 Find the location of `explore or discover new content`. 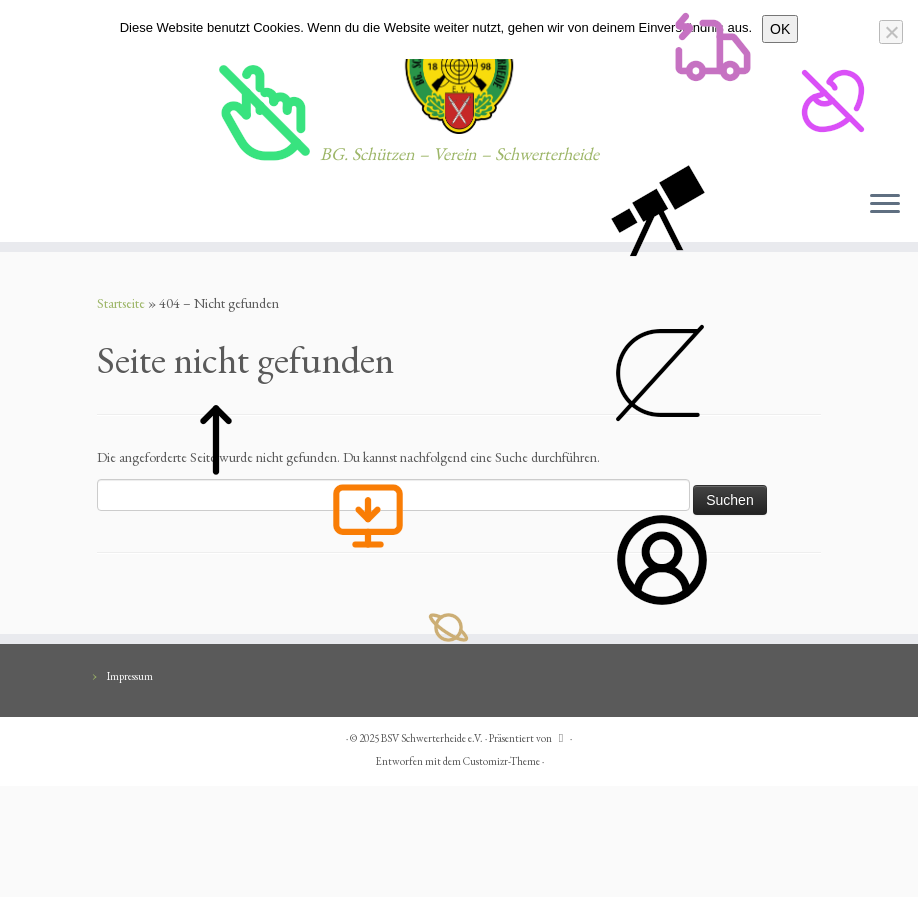

explore or discover new content is located at coordinates (658, 212).